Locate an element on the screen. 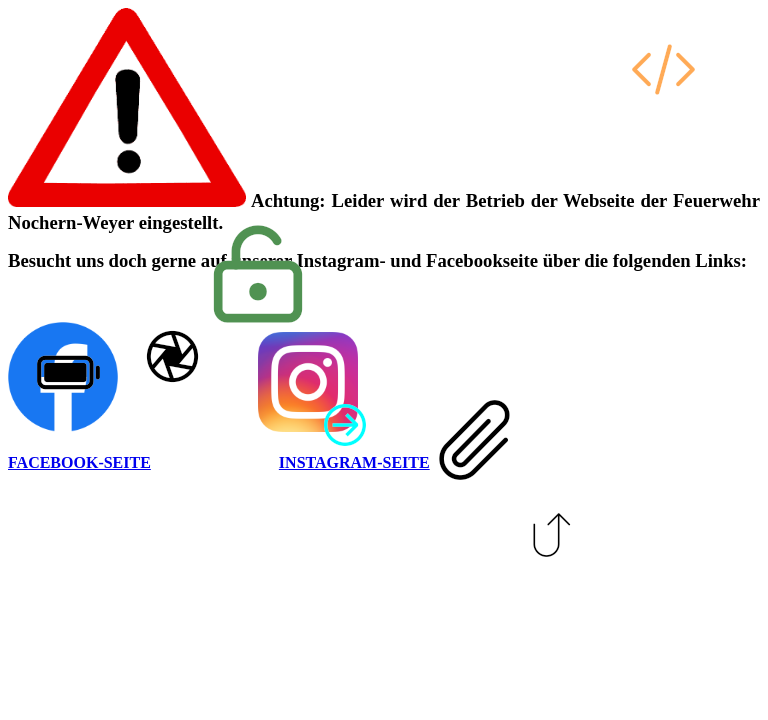 The height and width of the screenshot is (720, 768). redo or repeat last action is located at coordinates (550, 535).